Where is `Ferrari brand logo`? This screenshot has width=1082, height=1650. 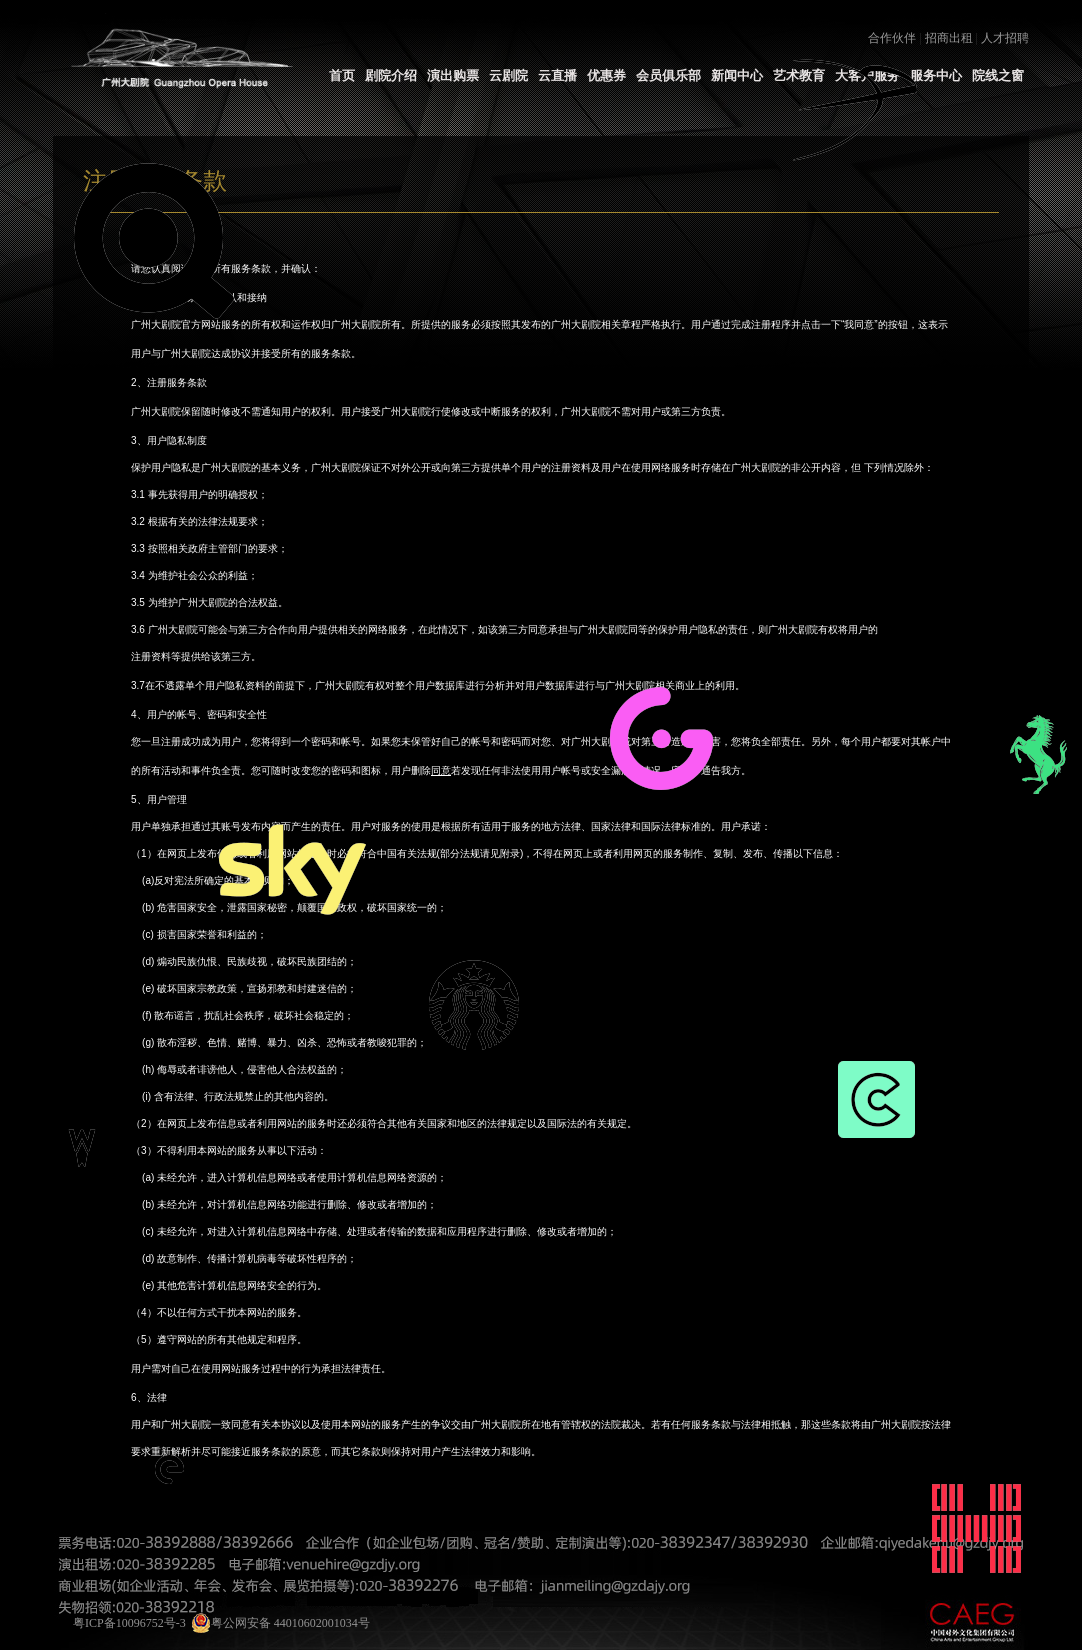
Ferrari brand logo is located at coordinates (1038, 754).